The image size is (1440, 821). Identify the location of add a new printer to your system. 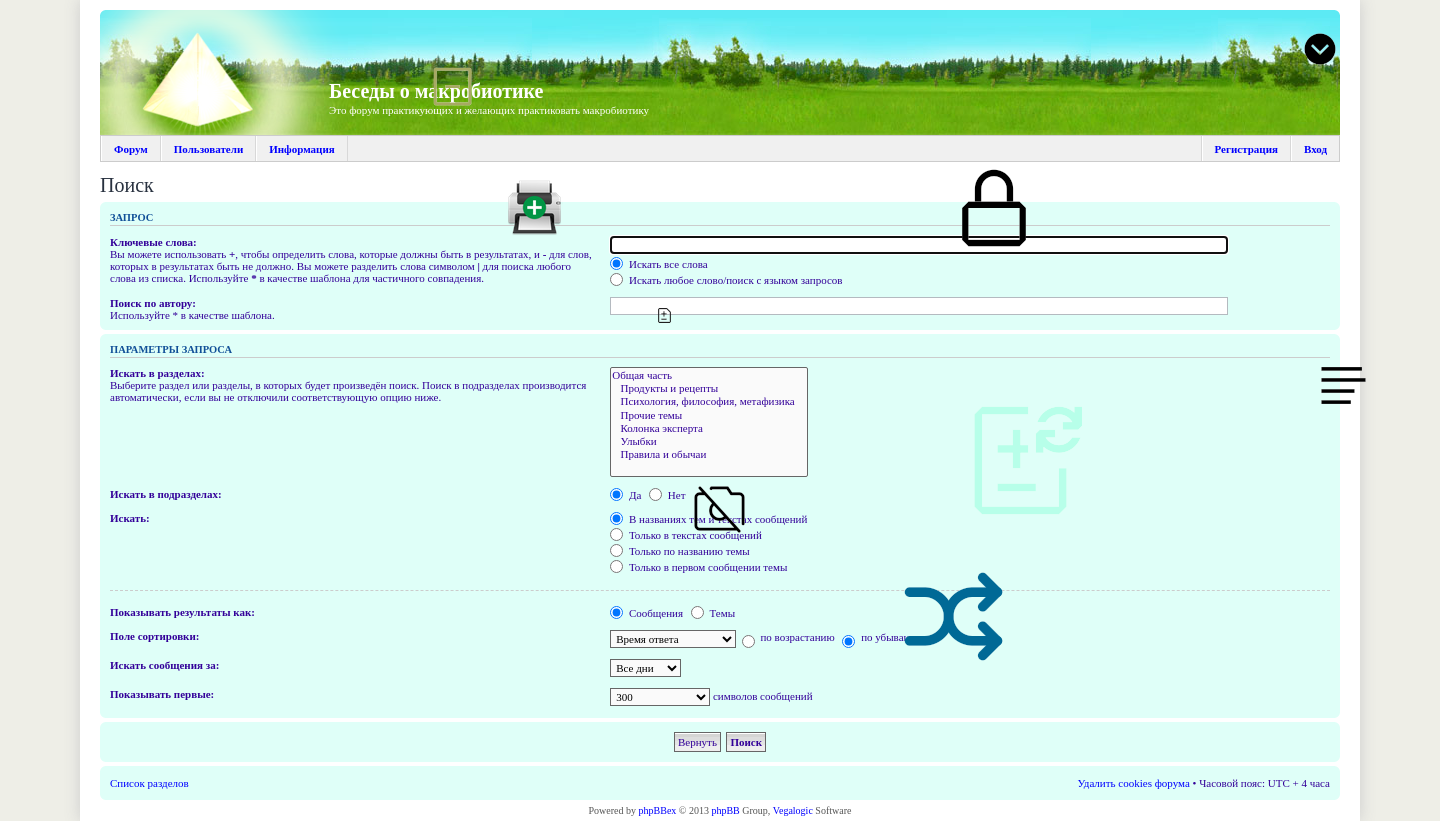
(534, 207).